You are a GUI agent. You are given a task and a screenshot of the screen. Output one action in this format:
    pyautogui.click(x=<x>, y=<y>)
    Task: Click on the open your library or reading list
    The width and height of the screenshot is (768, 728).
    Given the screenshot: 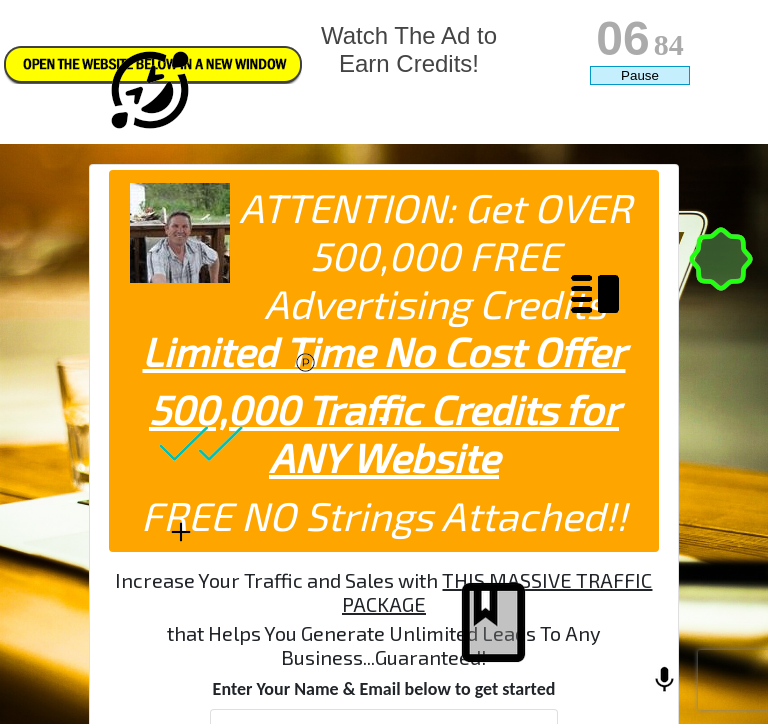 What is the action you would take?
    pyautogui.click(x=493, y=622)
    